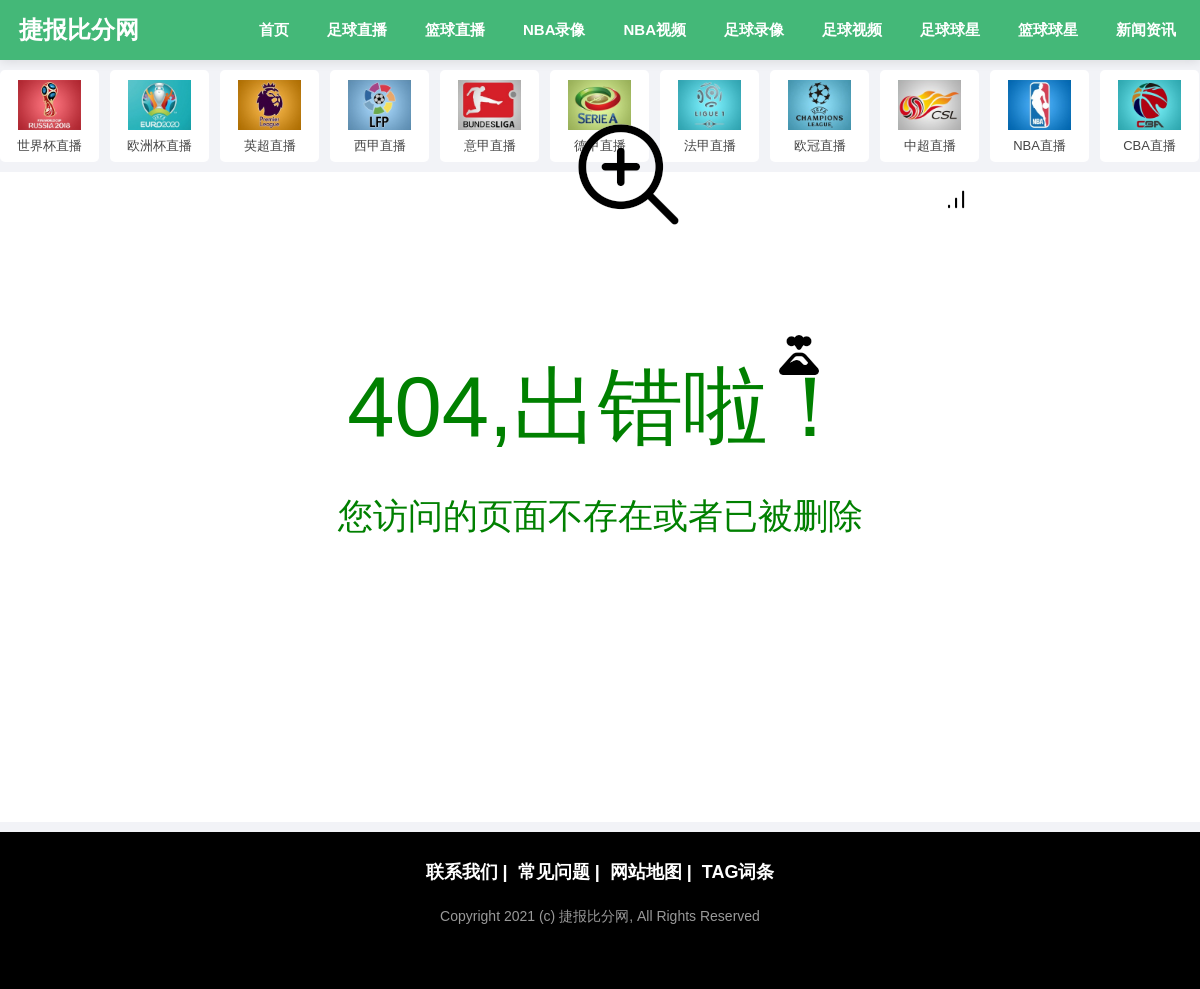 The image size is (1200, 989). What do you see at coordinates (799, 355) in the screenshot?
I see `indicates volcanic or geothermal activity` at bounding box center [799, 355].